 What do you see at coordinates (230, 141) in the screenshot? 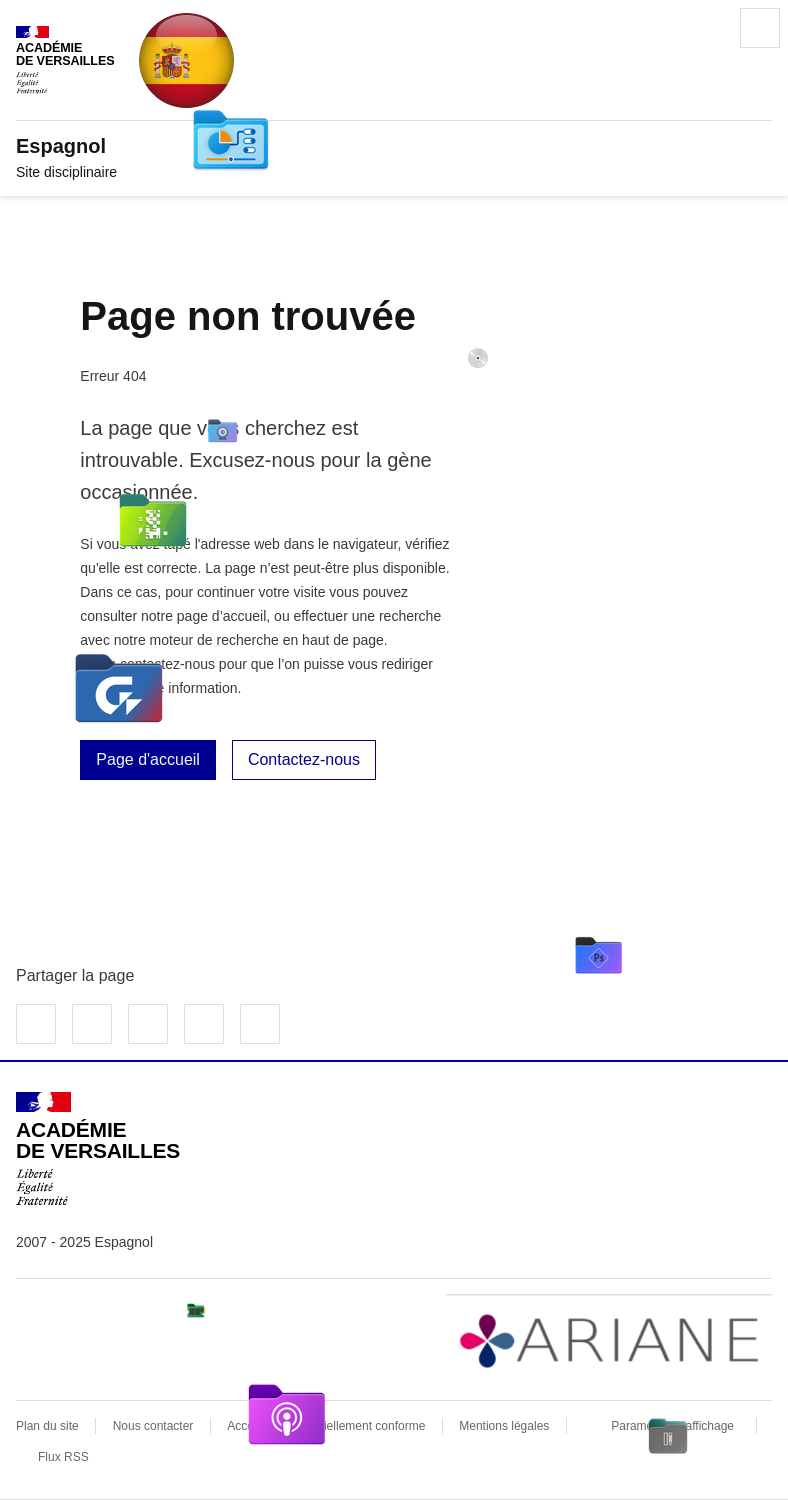
I see `open control panel settings folder` at bounding box center [230, 141].